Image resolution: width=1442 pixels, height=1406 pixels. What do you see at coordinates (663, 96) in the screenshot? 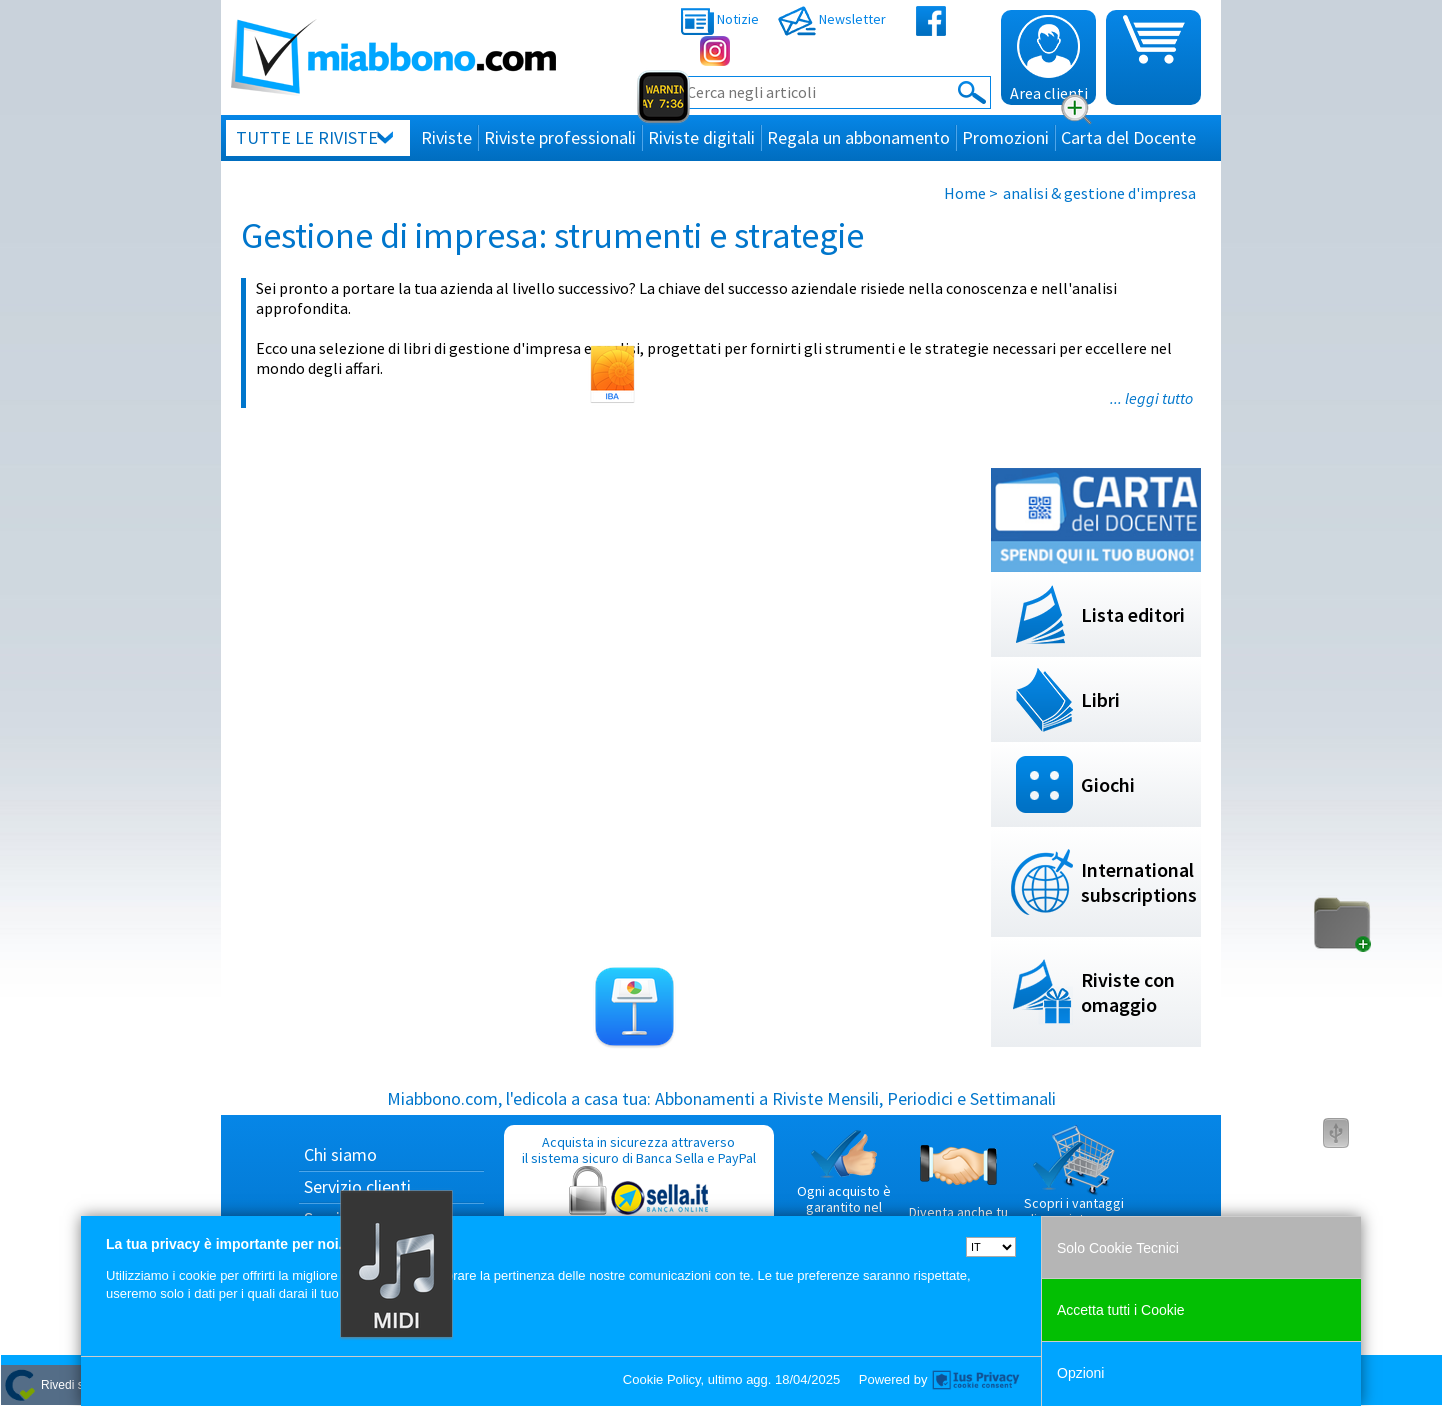
I see `open the console app to view system logs` at bounding box center [663, 96].